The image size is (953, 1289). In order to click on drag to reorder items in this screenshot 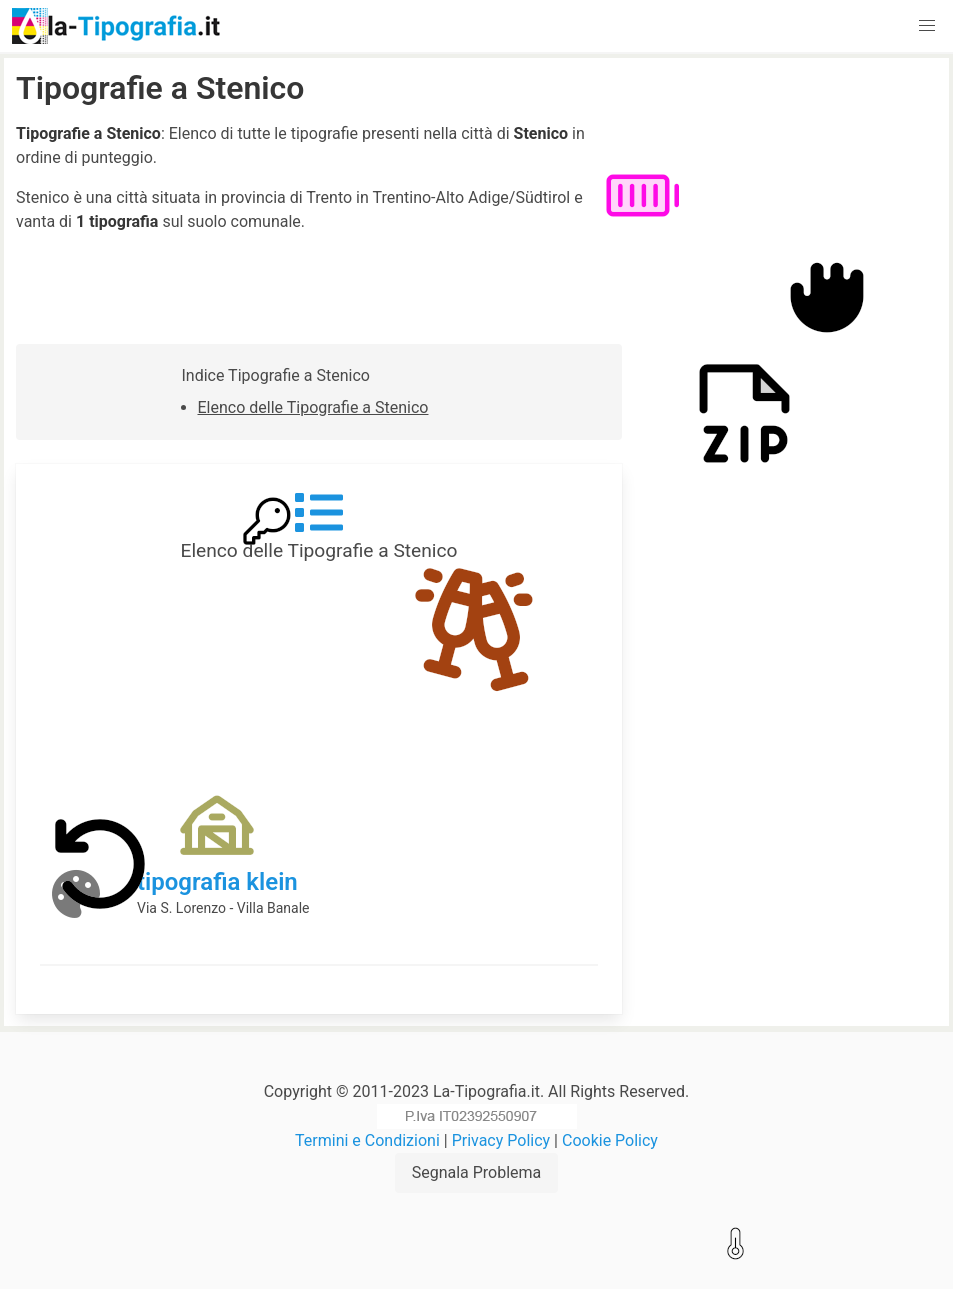, I will do `click(827, 286)`.